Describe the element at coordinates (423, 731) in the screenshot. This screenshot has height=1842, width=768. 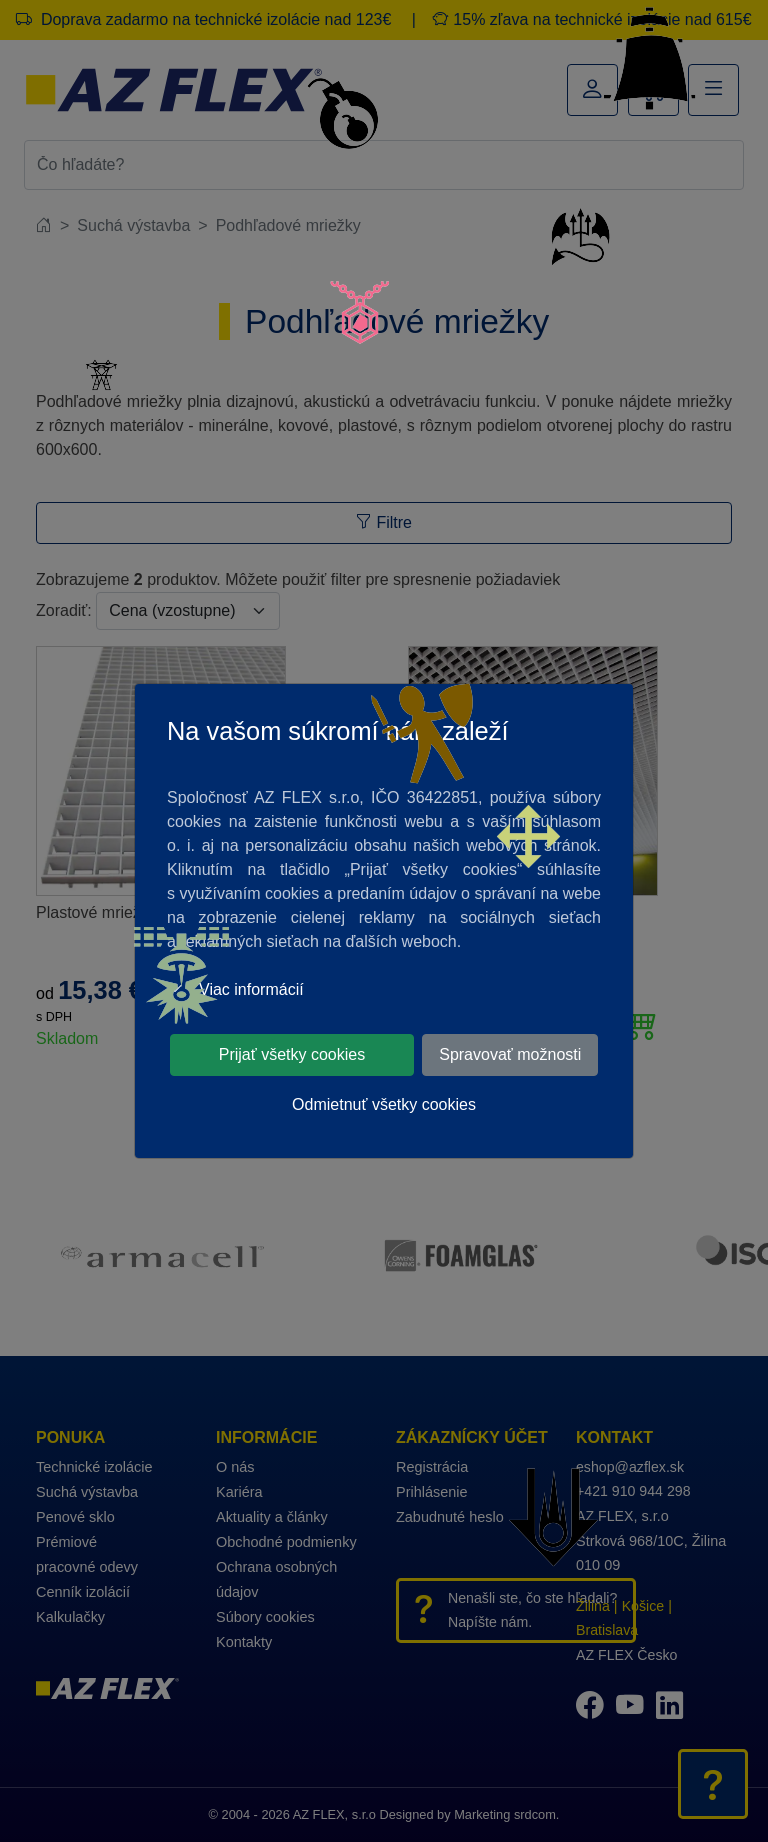
I see `select warrior or fighter class` at that location.